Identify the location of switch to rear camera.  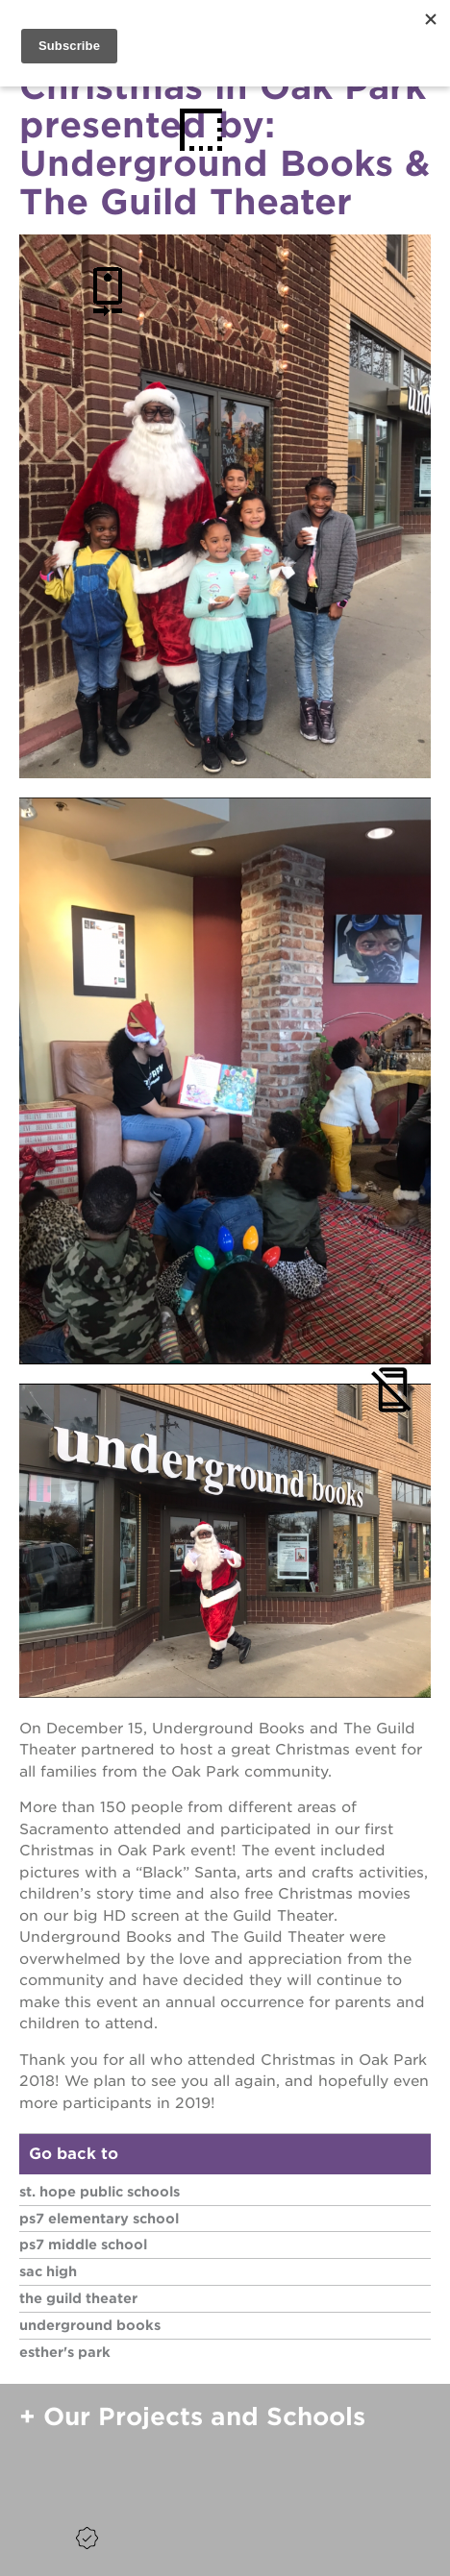
(108, 292).